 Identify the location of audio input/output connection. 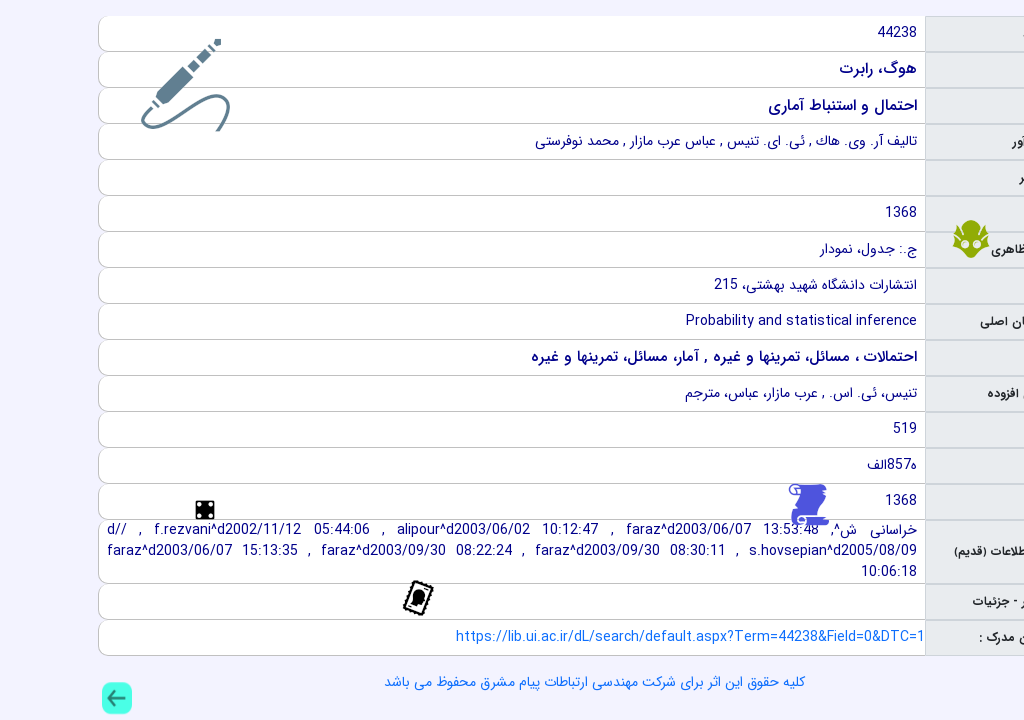
(185, 84).